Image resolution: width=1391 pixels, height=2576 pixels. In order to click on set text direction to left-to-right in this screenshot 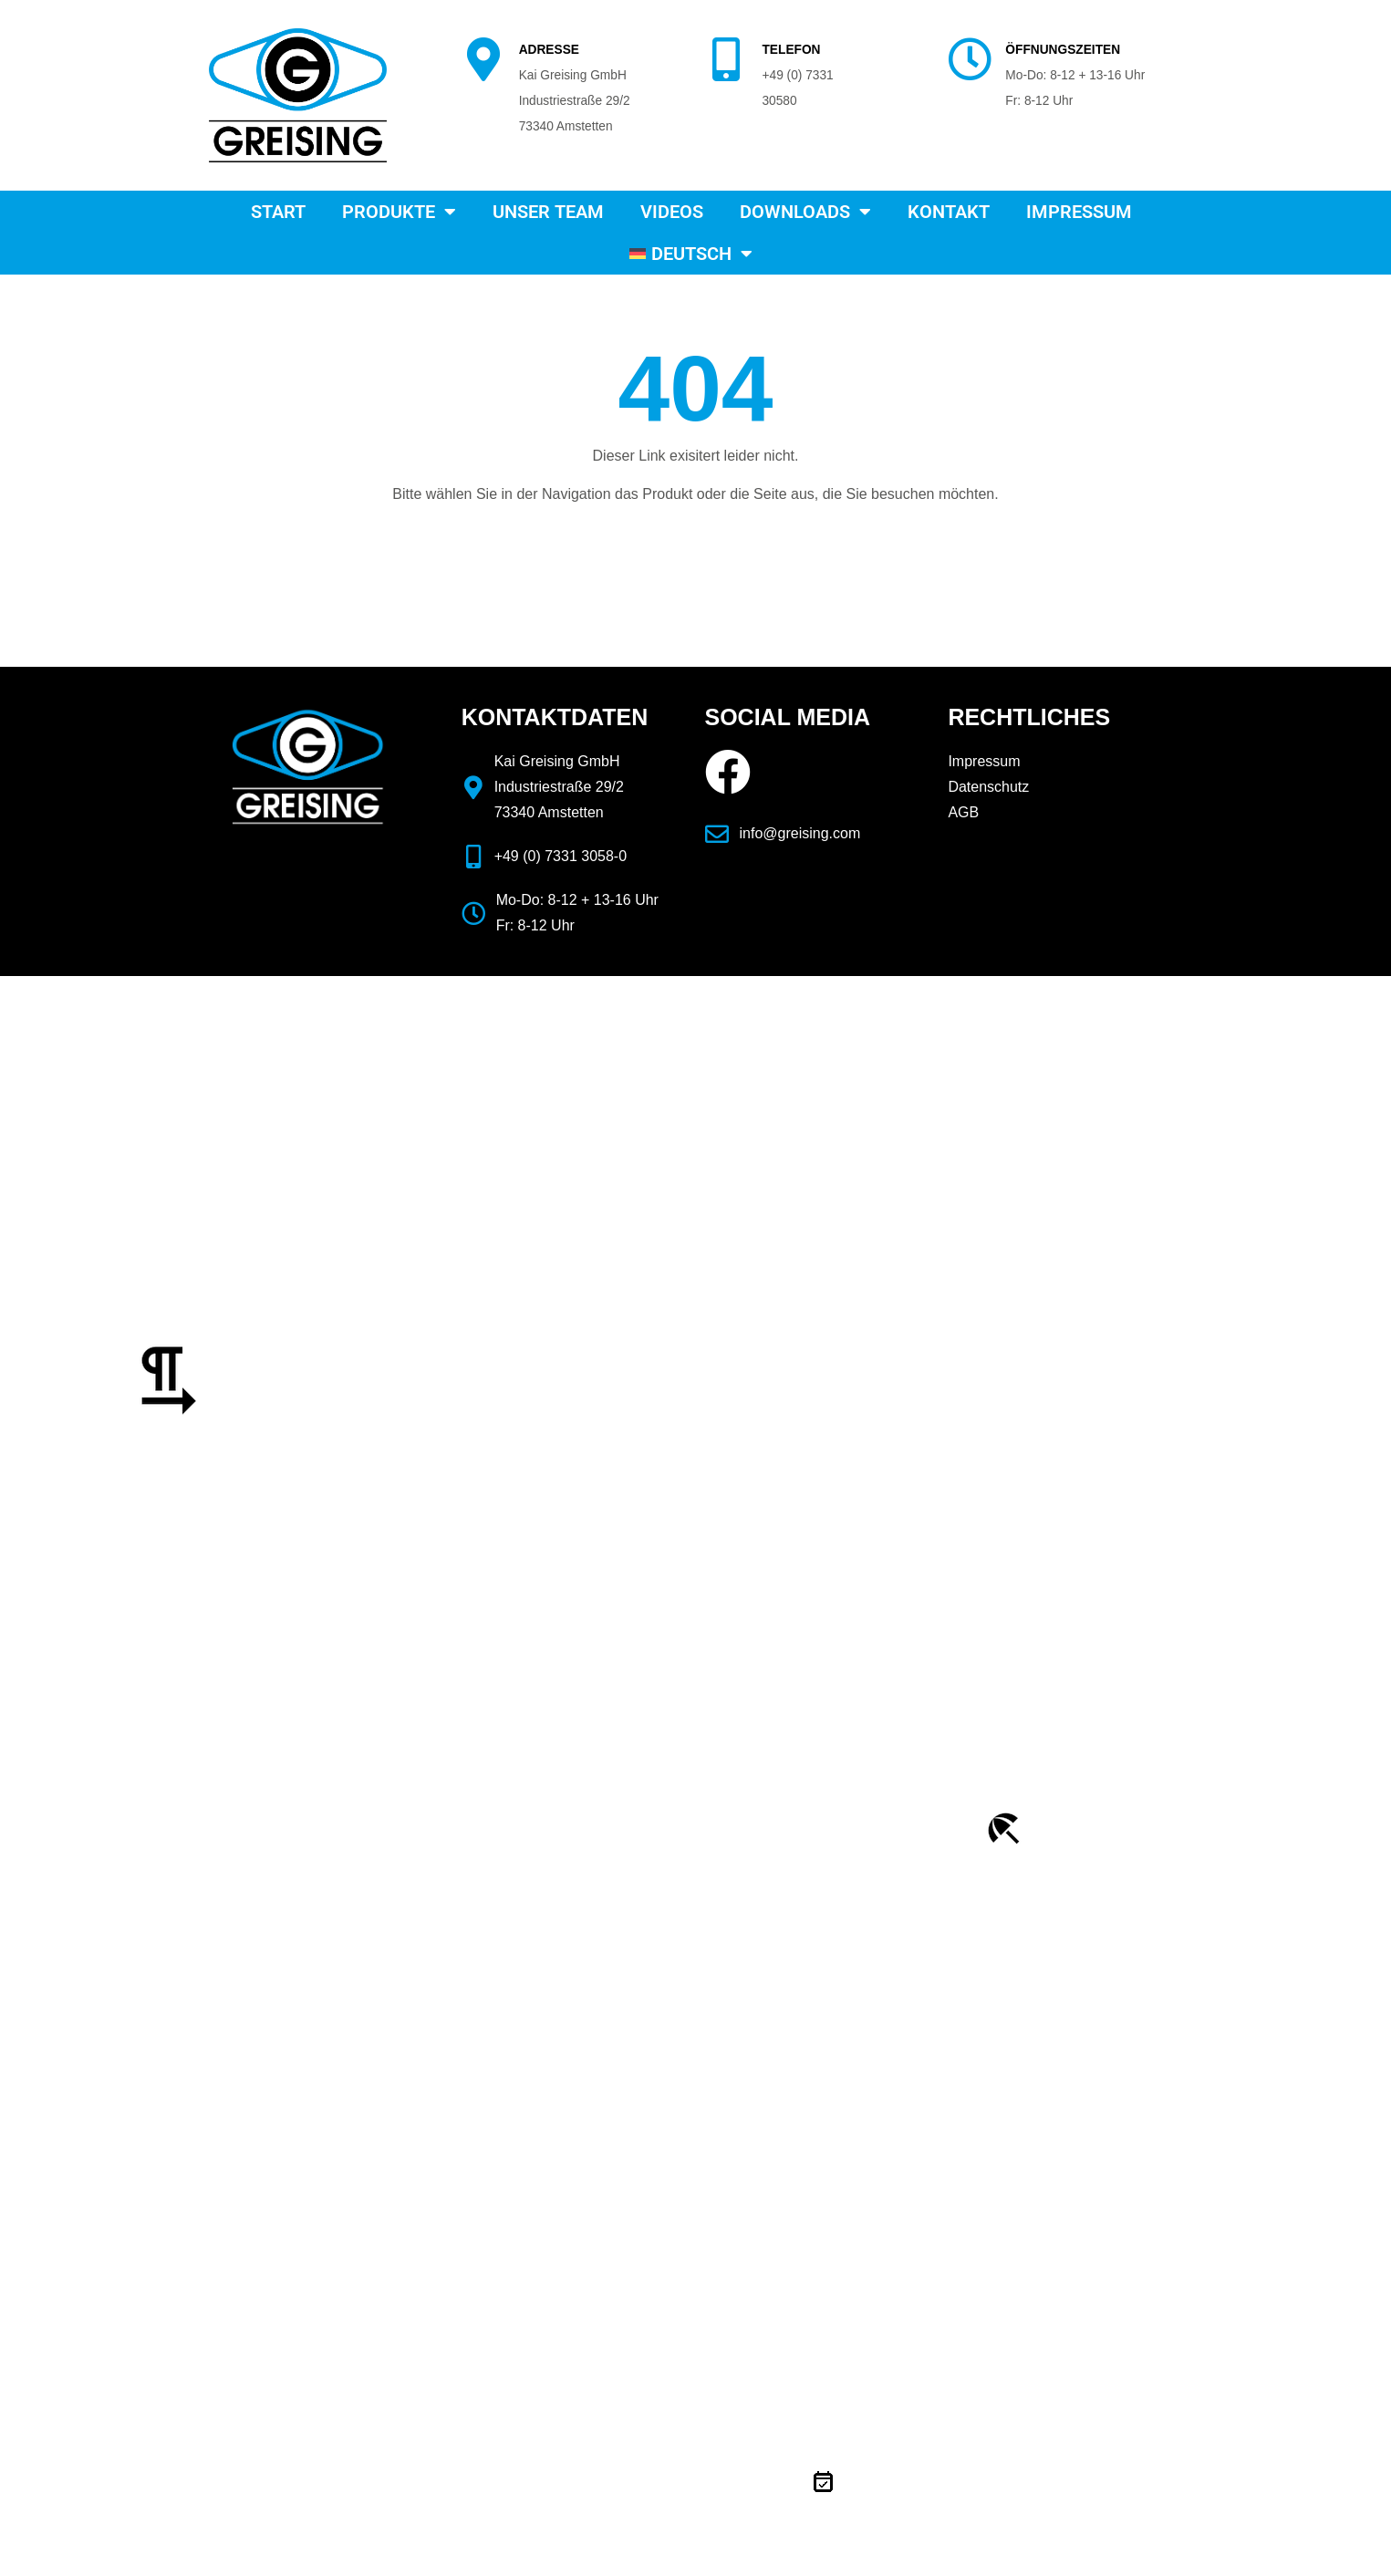, I will do `click(165, 1380)`.